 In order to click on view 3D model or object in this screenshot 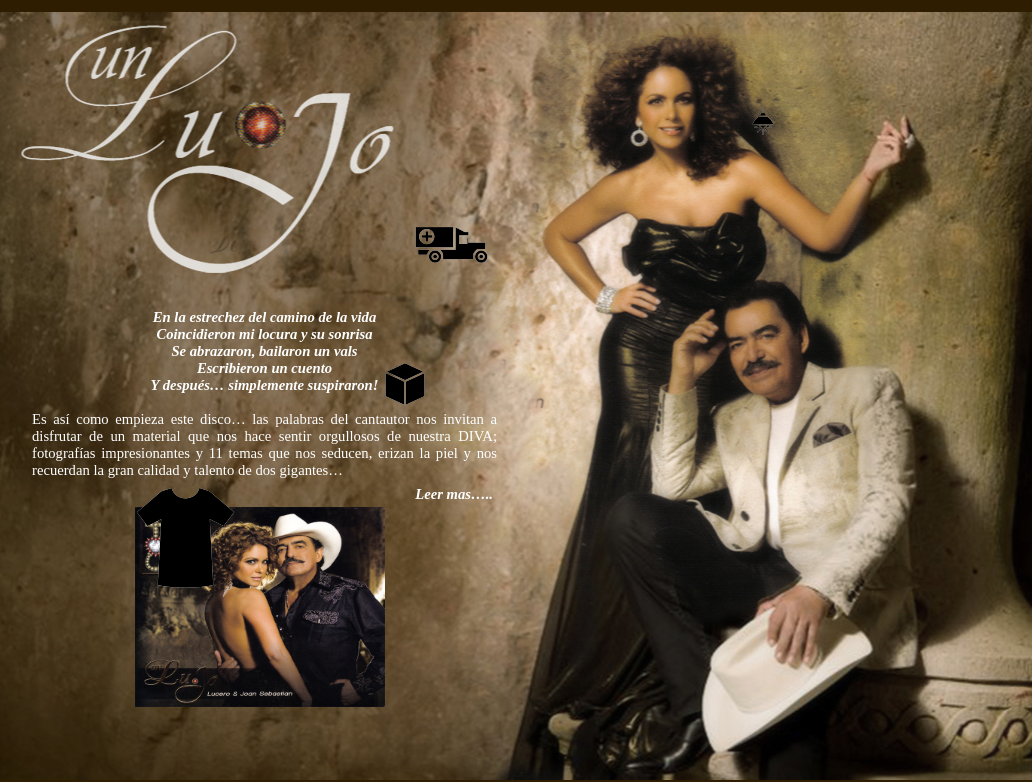, I will do `click(405, 384)`.